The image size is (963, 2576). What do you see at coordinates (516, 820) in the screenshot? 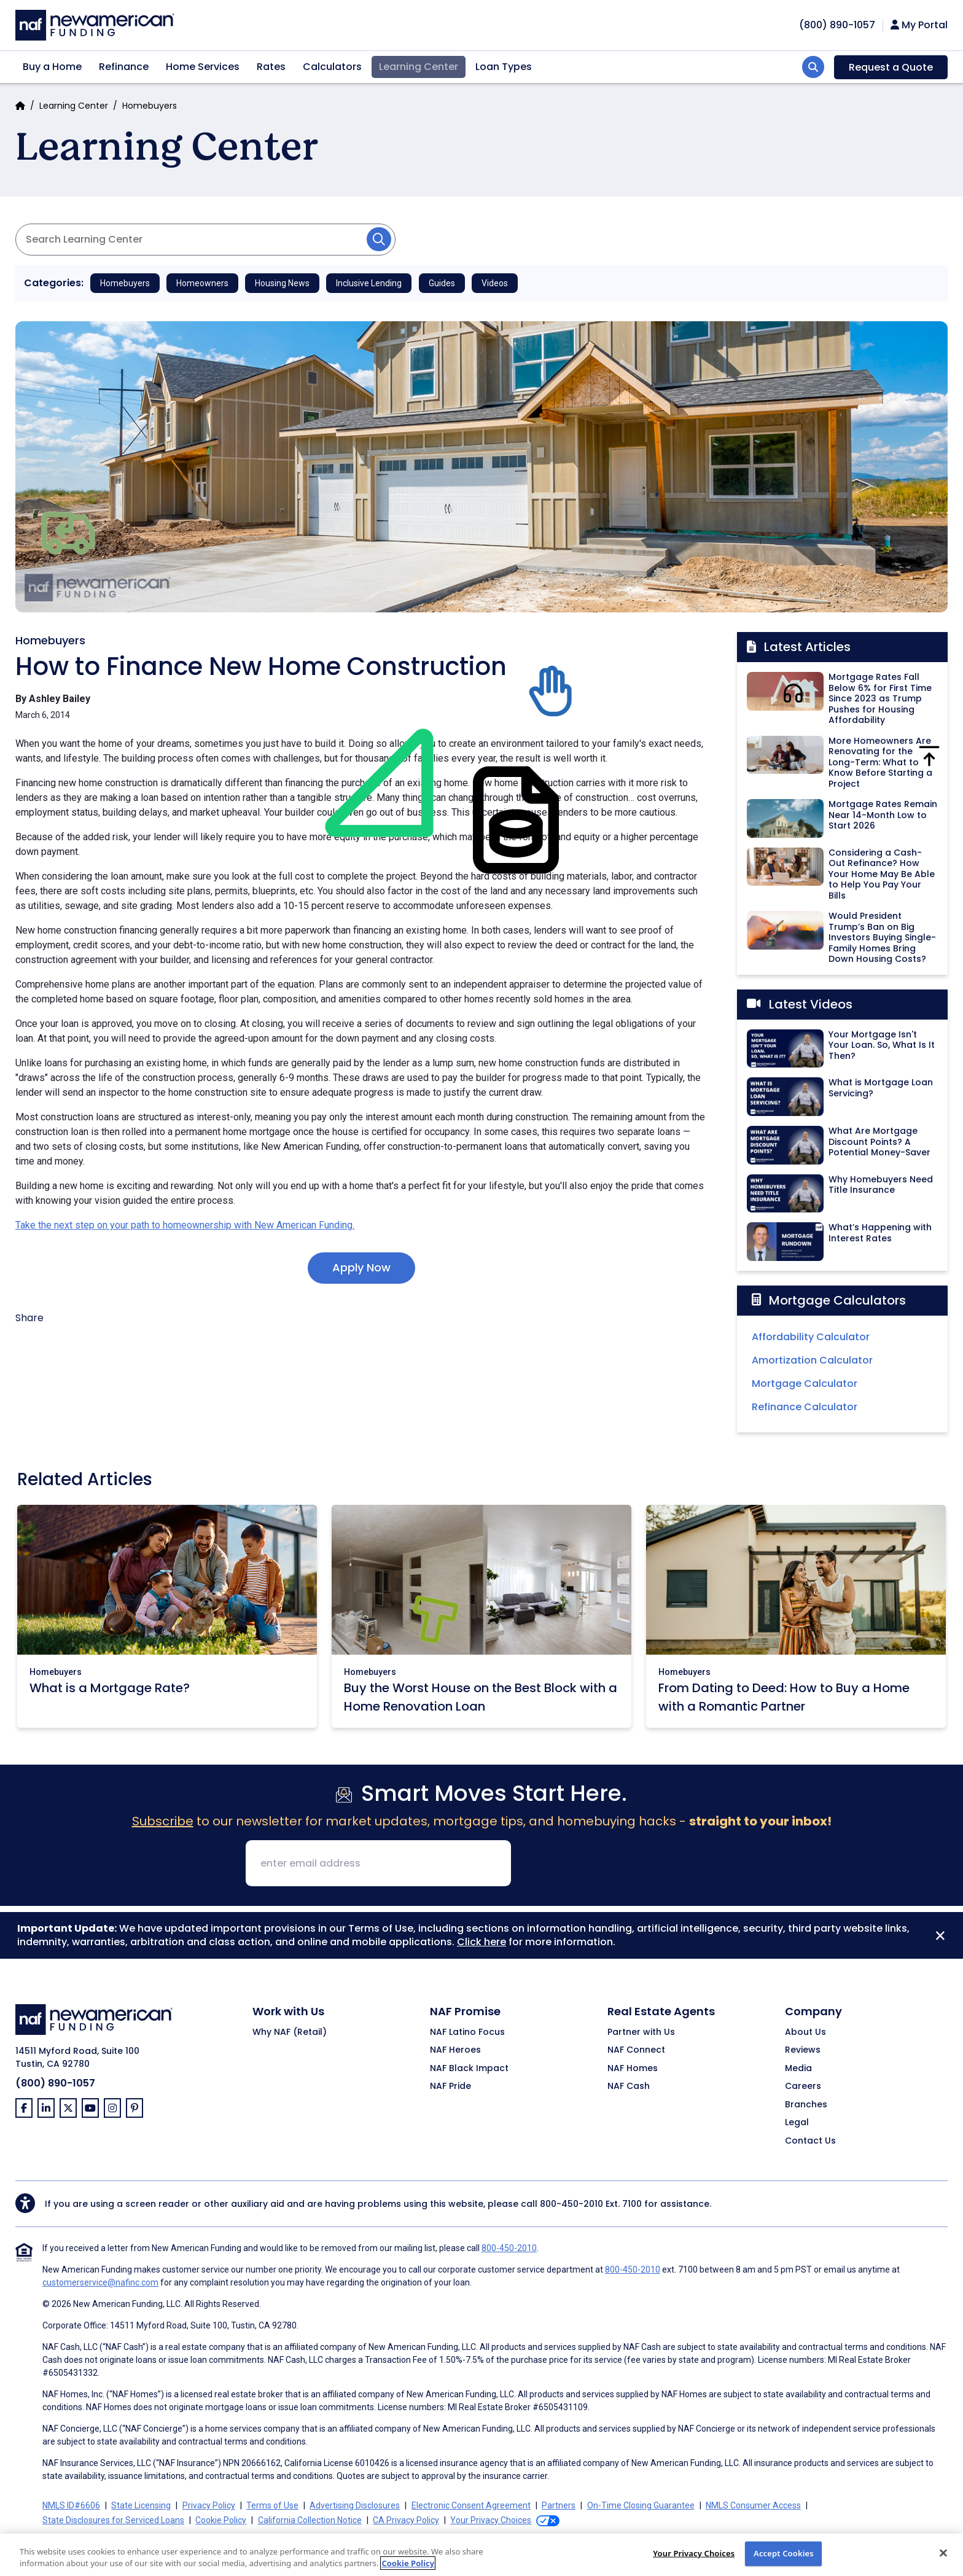
I see `access database file` at bounding box center [516, 820].